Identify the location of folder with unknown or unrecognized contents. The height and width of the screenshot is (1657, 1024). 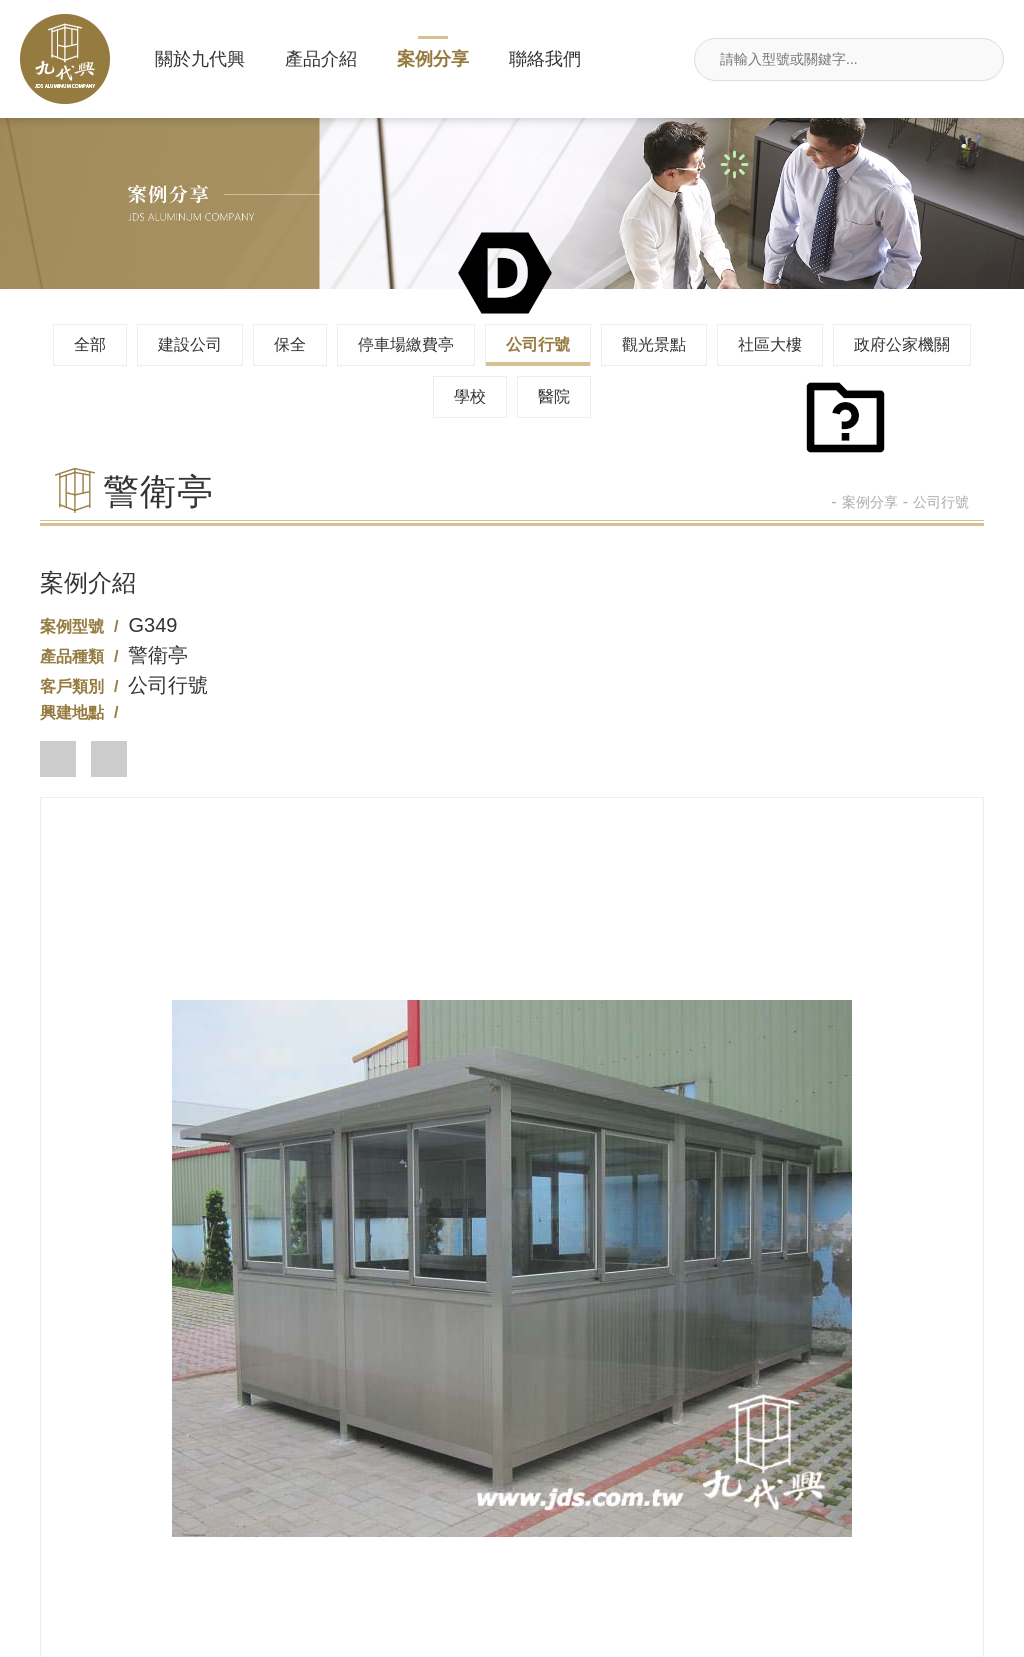
(845, 417).